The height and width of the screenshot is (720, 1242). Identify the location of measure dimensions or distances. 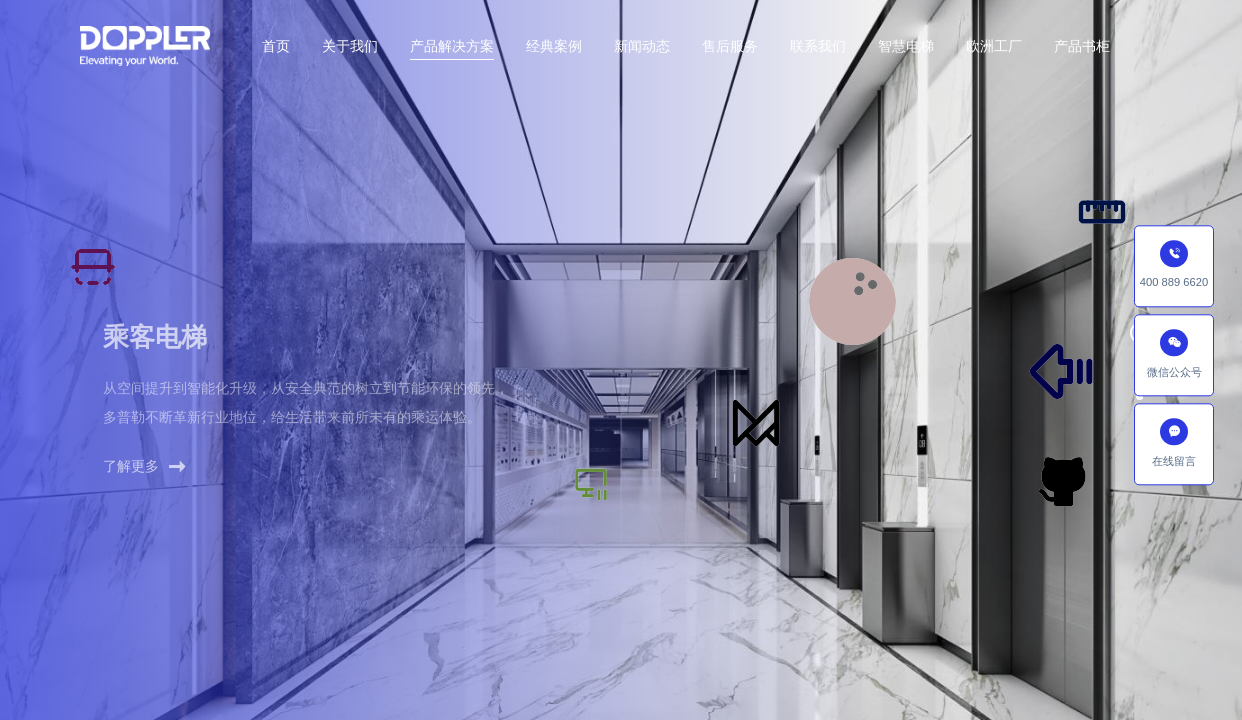
(1102, 212).